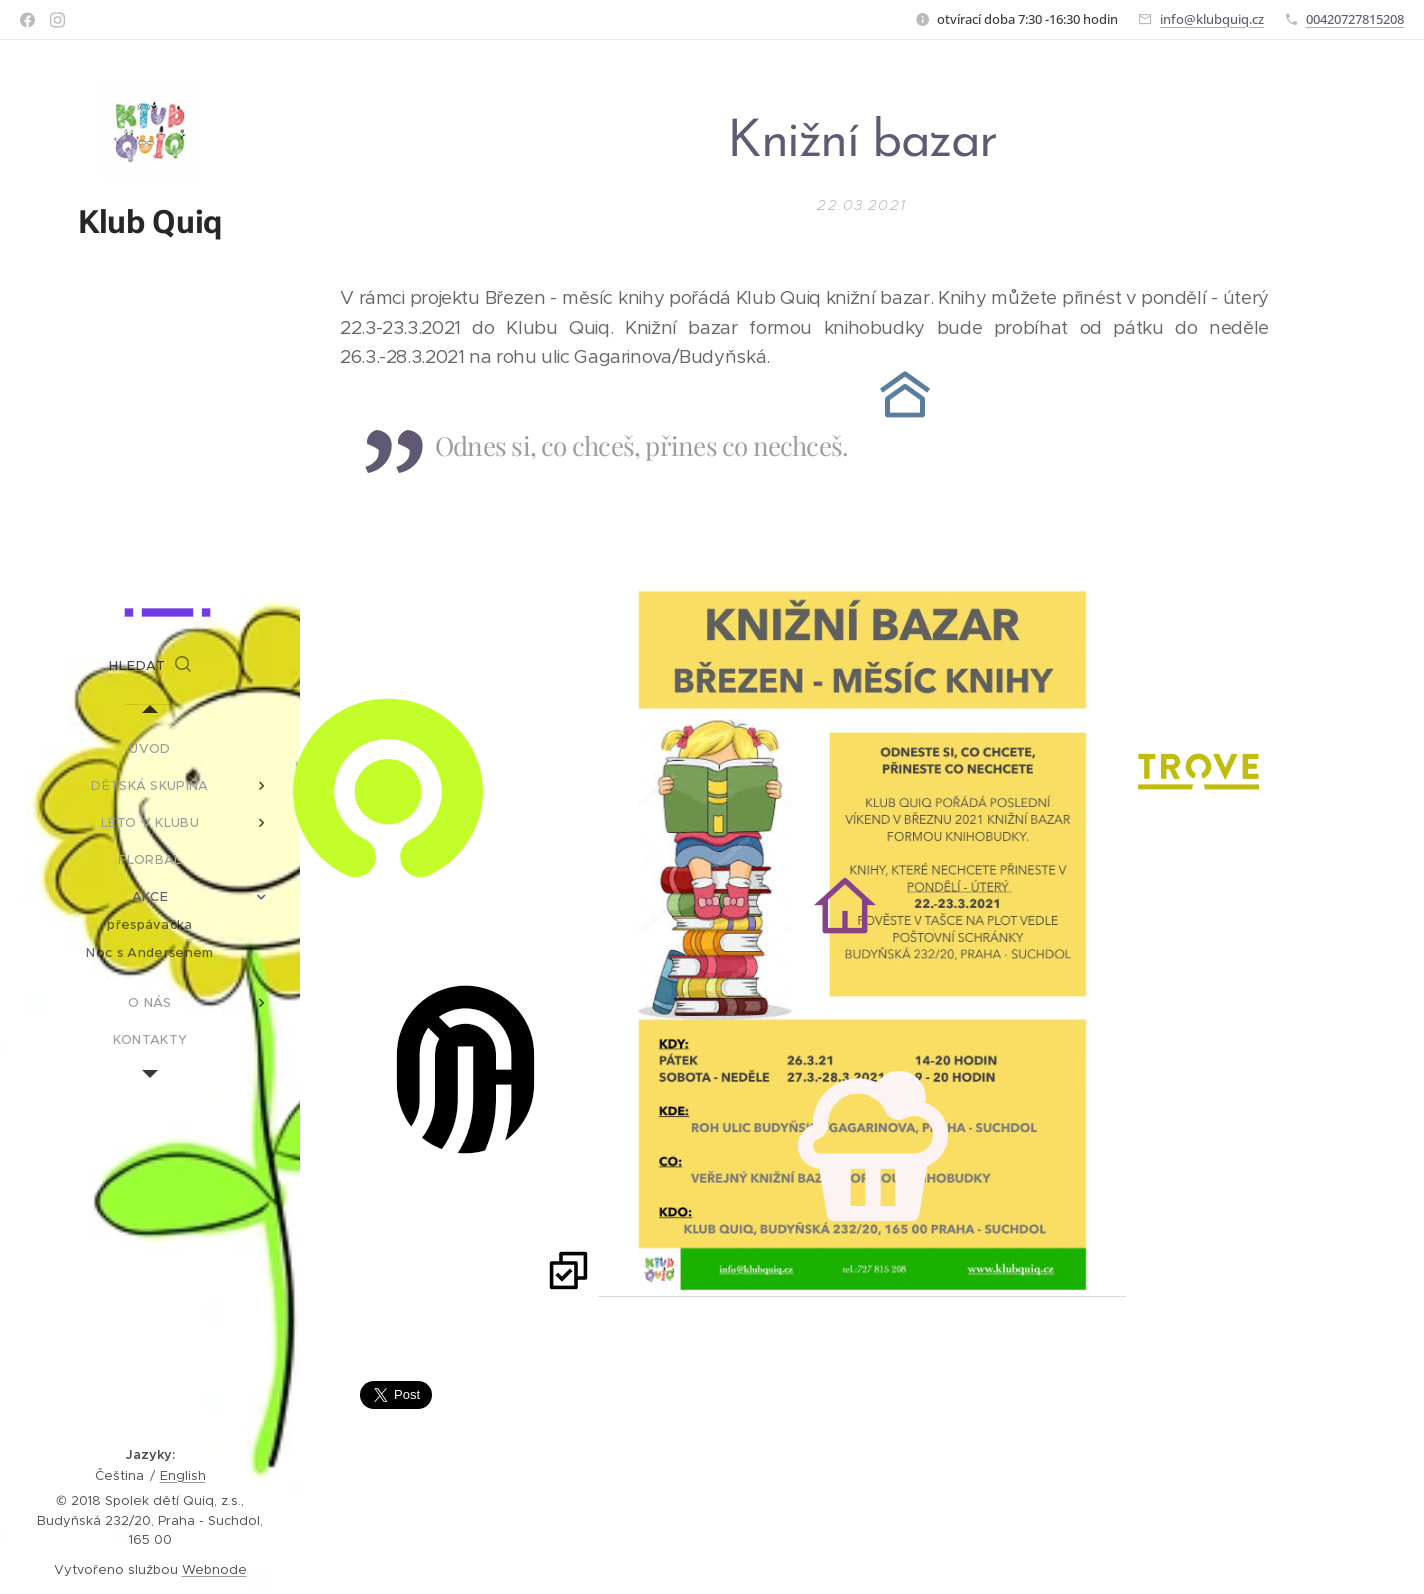 This screenshot has width=1424, height=1594. I want to click on insert a horizontal divider line, so click(167, 612).